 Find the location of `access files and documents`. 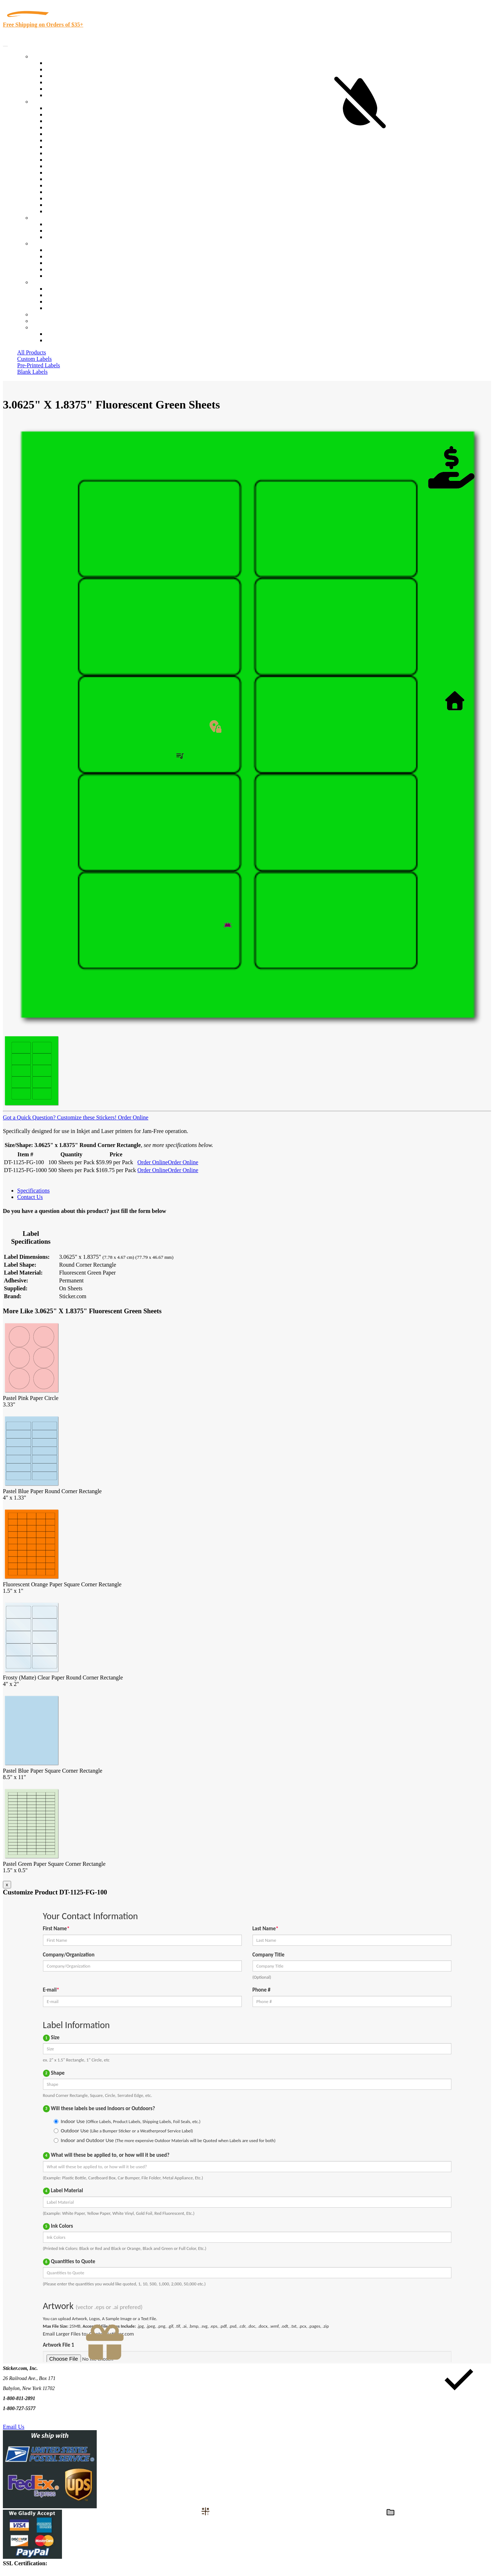

access files and documents is located at coordinates (390, 2512).